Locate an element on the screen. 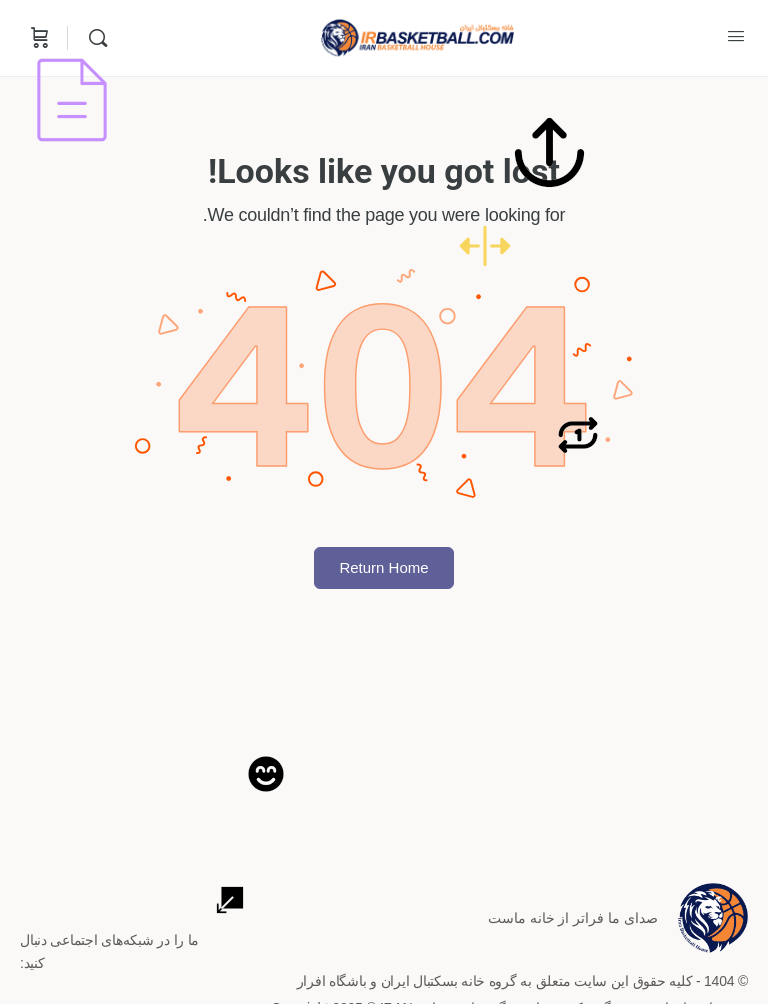 This screenshot has height=1004, width=768. collapse or minimize a panel is located at coordinates (230, 900).